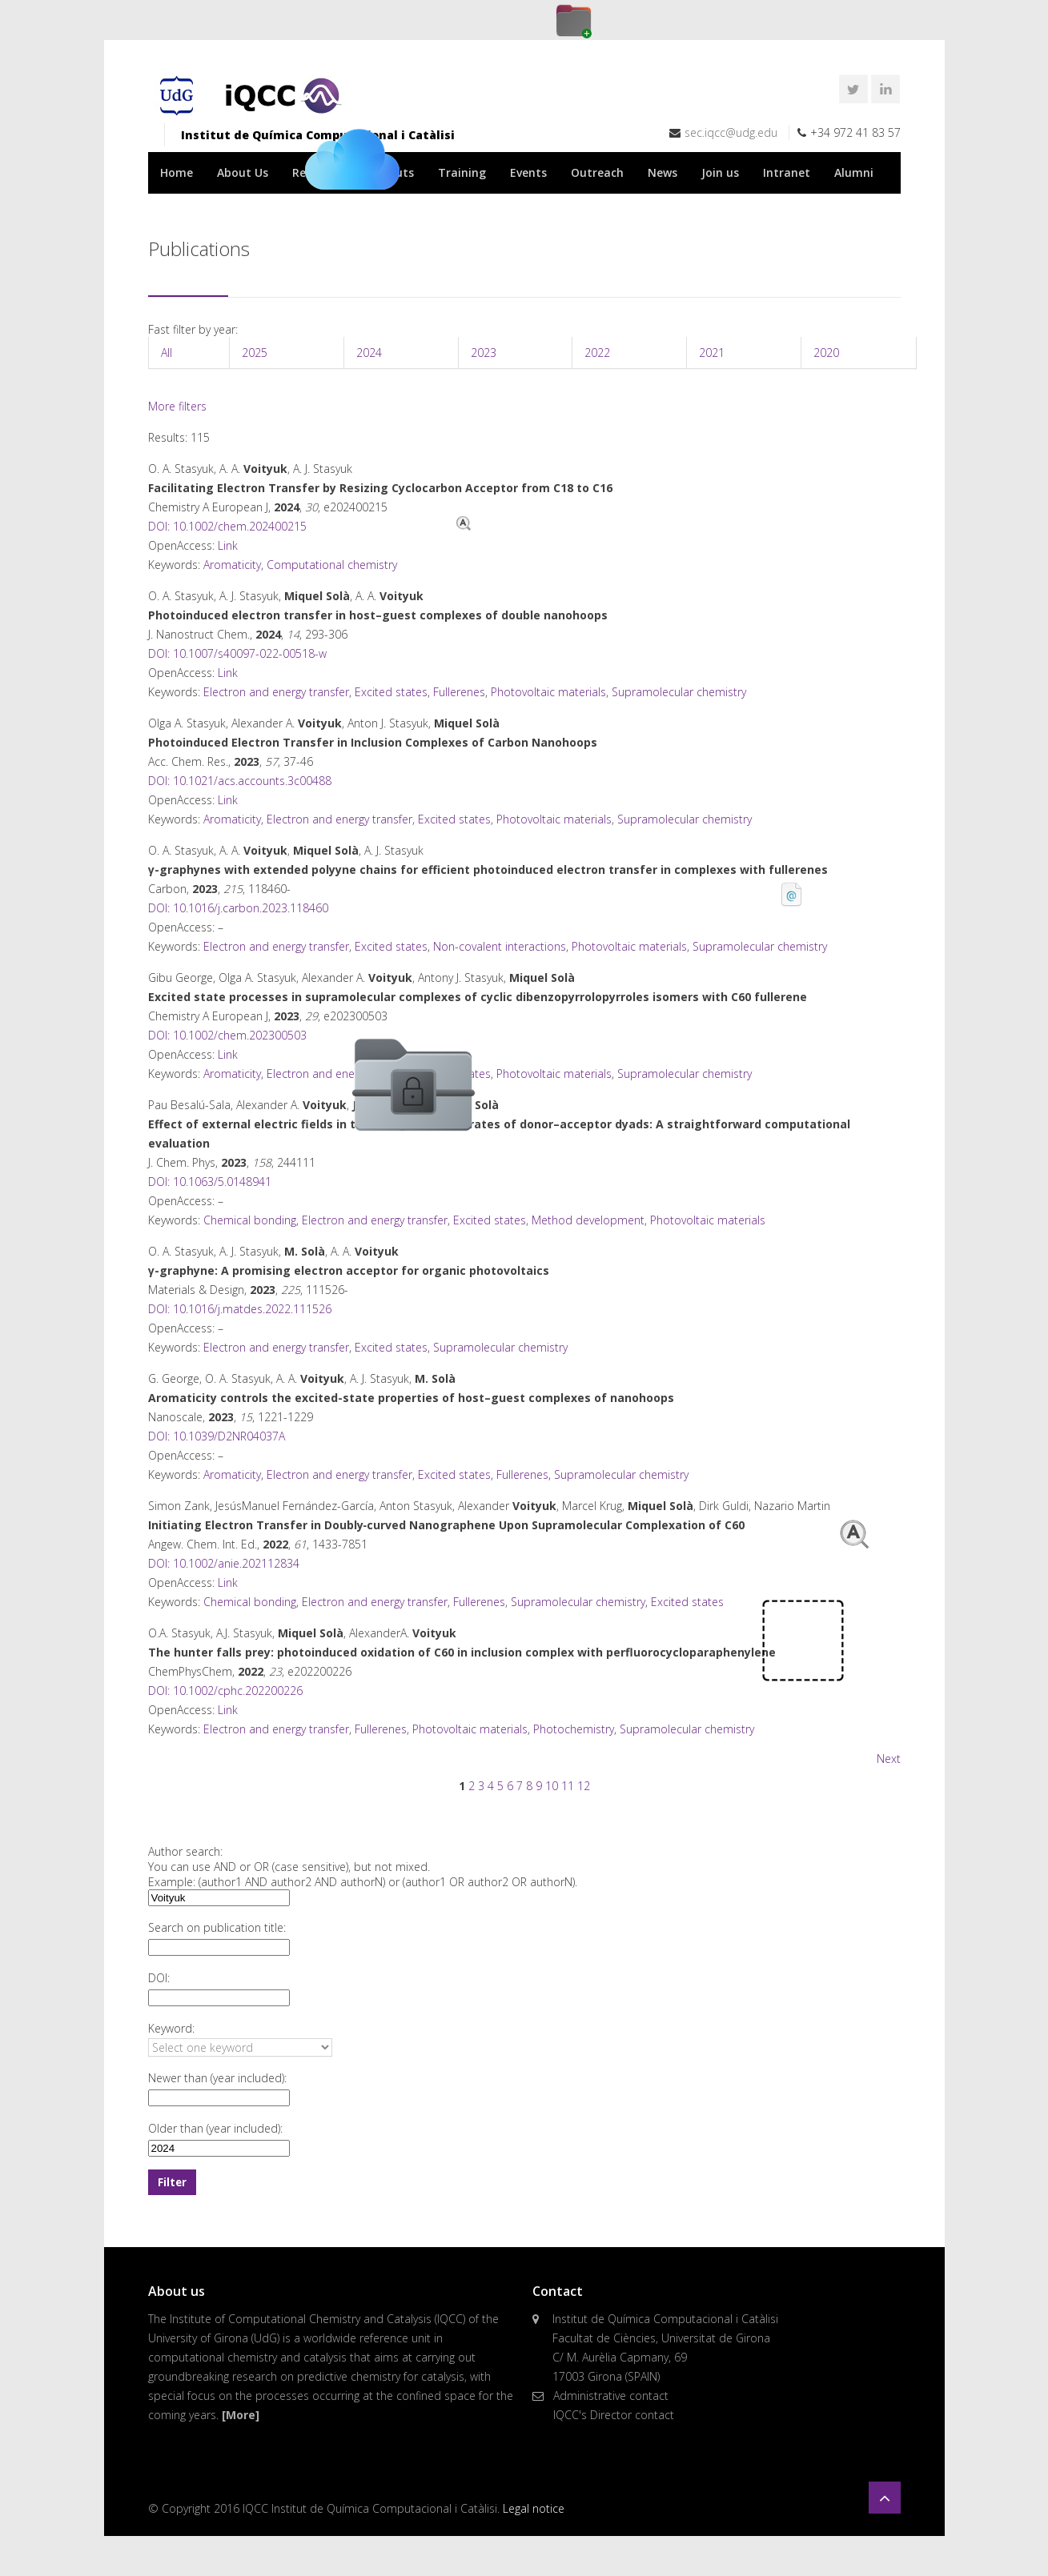 This screenshot has width=1048, height=2576. I want to click on indicates content not yet loaded, so click(803, 1641).